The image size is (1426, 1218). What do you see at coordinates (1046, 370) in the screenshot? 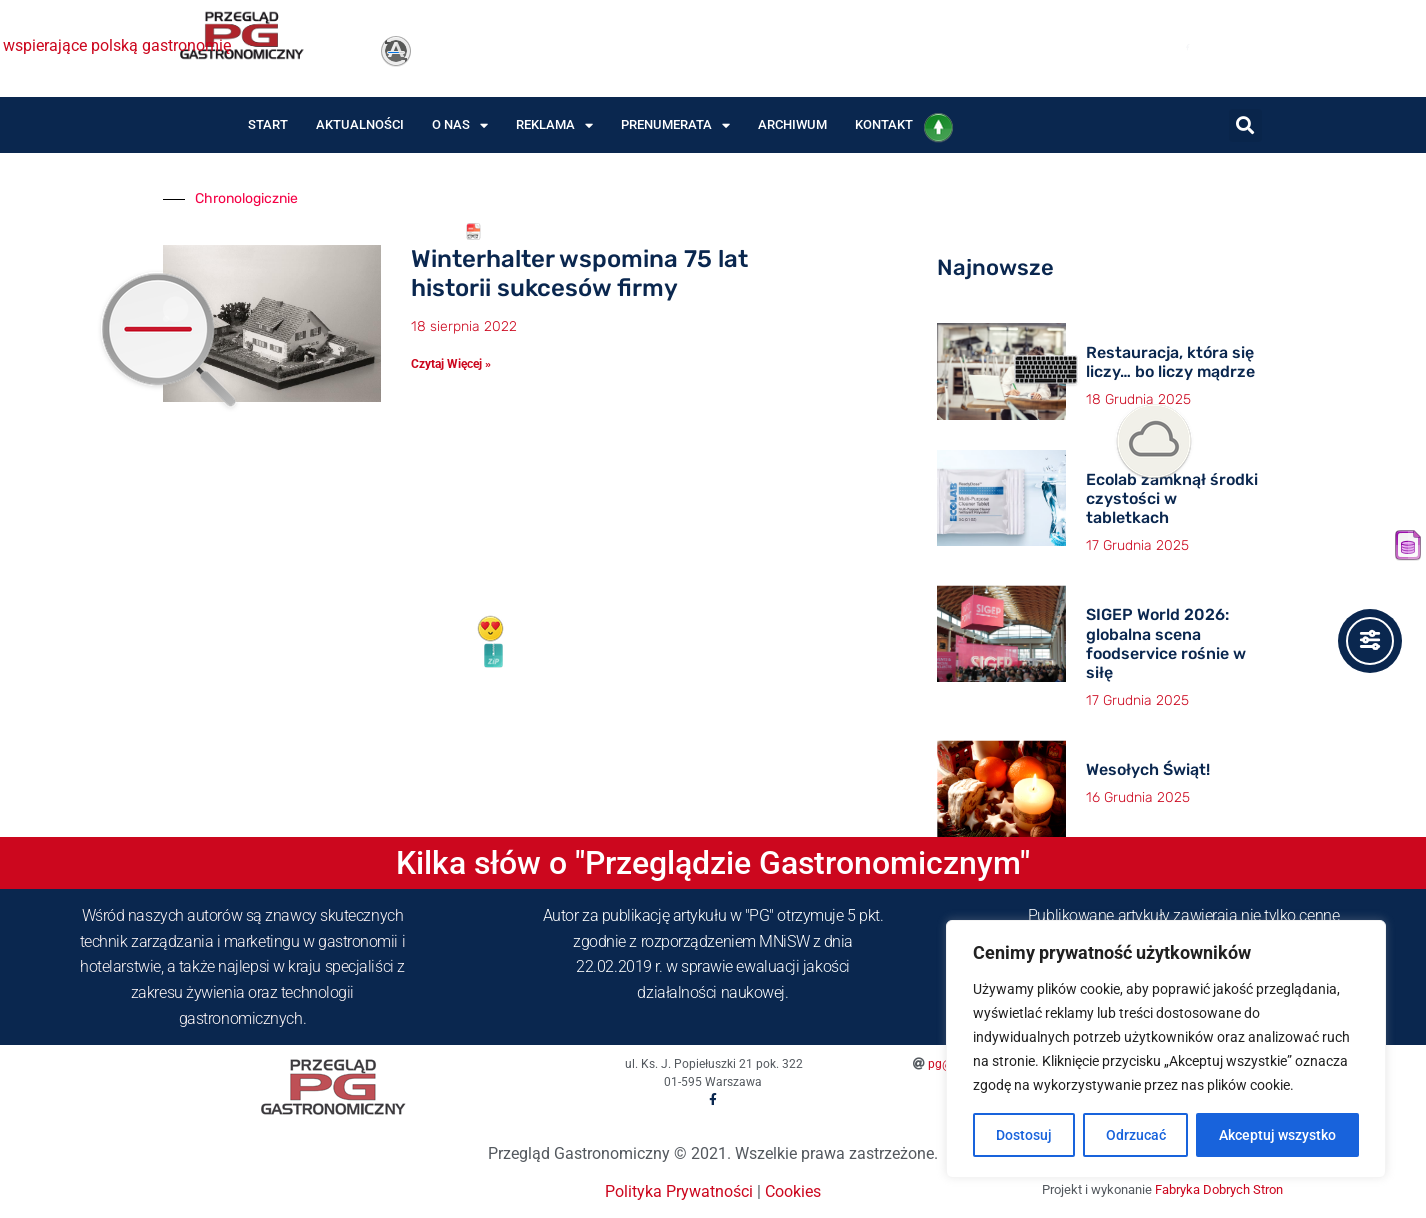
I see `indicates an extended keyboard is connected` at bounding box center [1046, 370].